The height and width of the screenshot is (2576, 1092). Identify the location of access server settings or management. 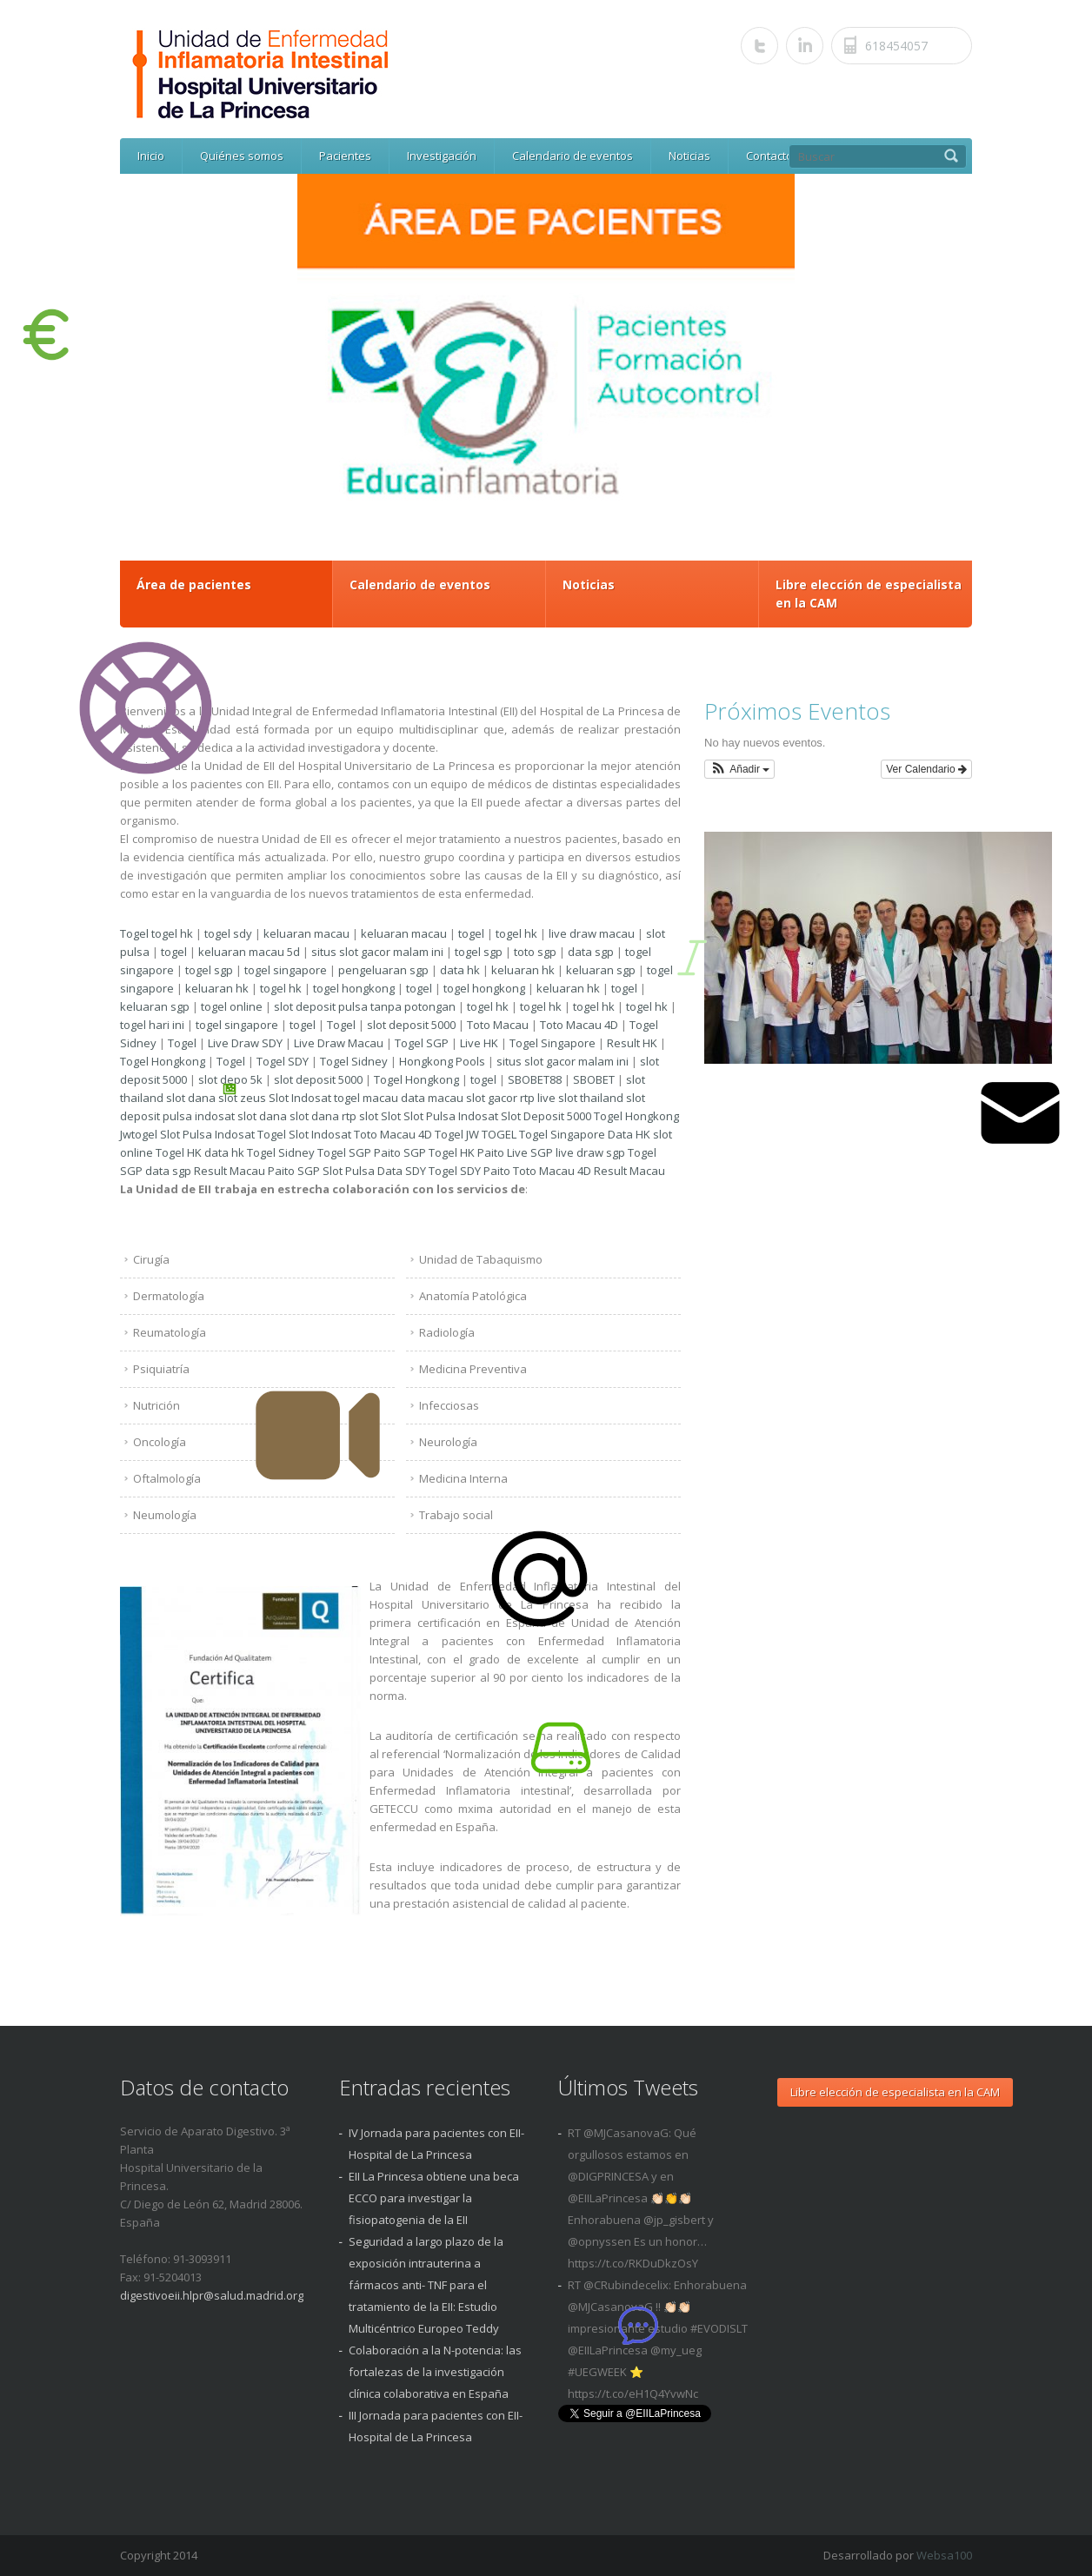
(561, 1748).